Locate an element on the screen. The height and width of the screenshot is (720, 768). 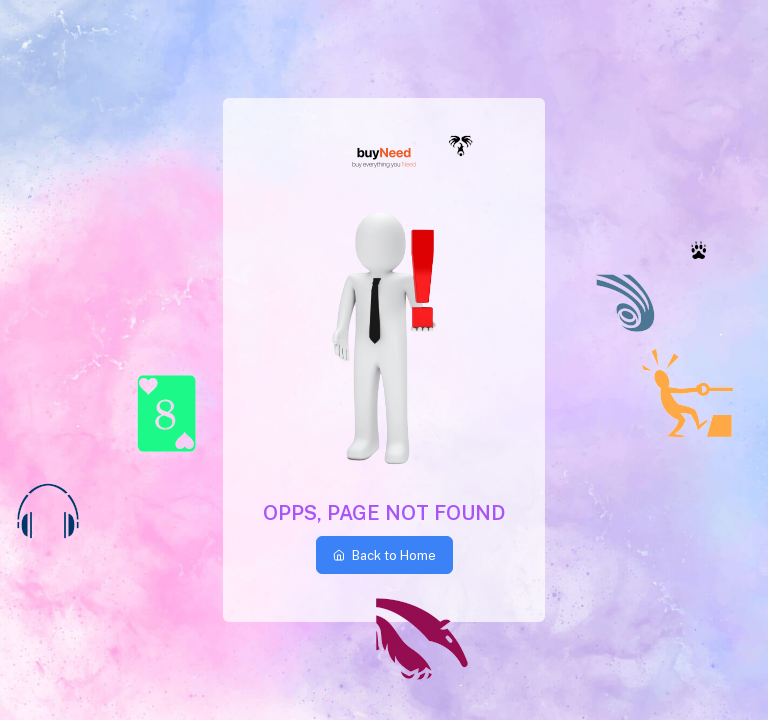
anteater character or avatar icon is located at coordinates (422, 639).